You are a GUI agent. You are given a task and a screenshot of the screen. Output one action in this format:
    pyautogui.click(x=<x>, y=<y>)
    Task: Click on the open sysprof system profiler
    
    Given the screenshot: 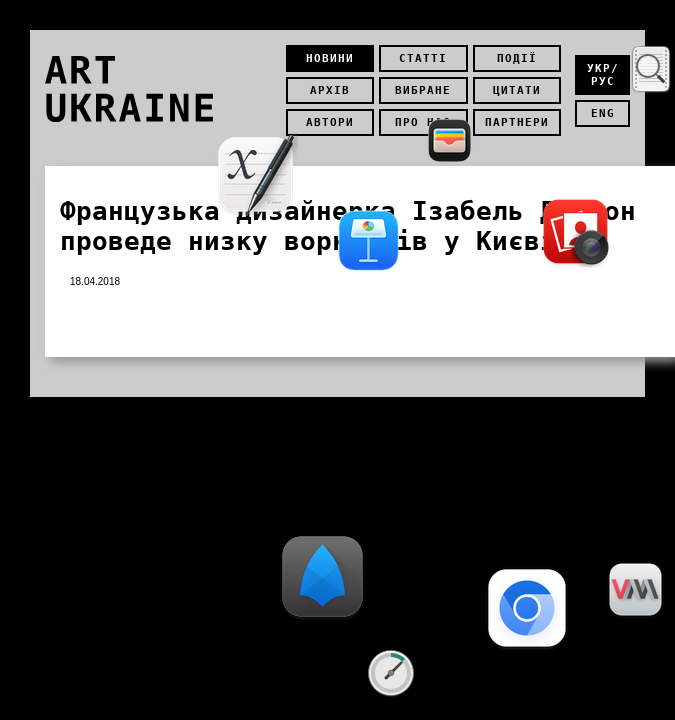 What is the action you would take?
    pyautogui.click(x=391, y=673)
    